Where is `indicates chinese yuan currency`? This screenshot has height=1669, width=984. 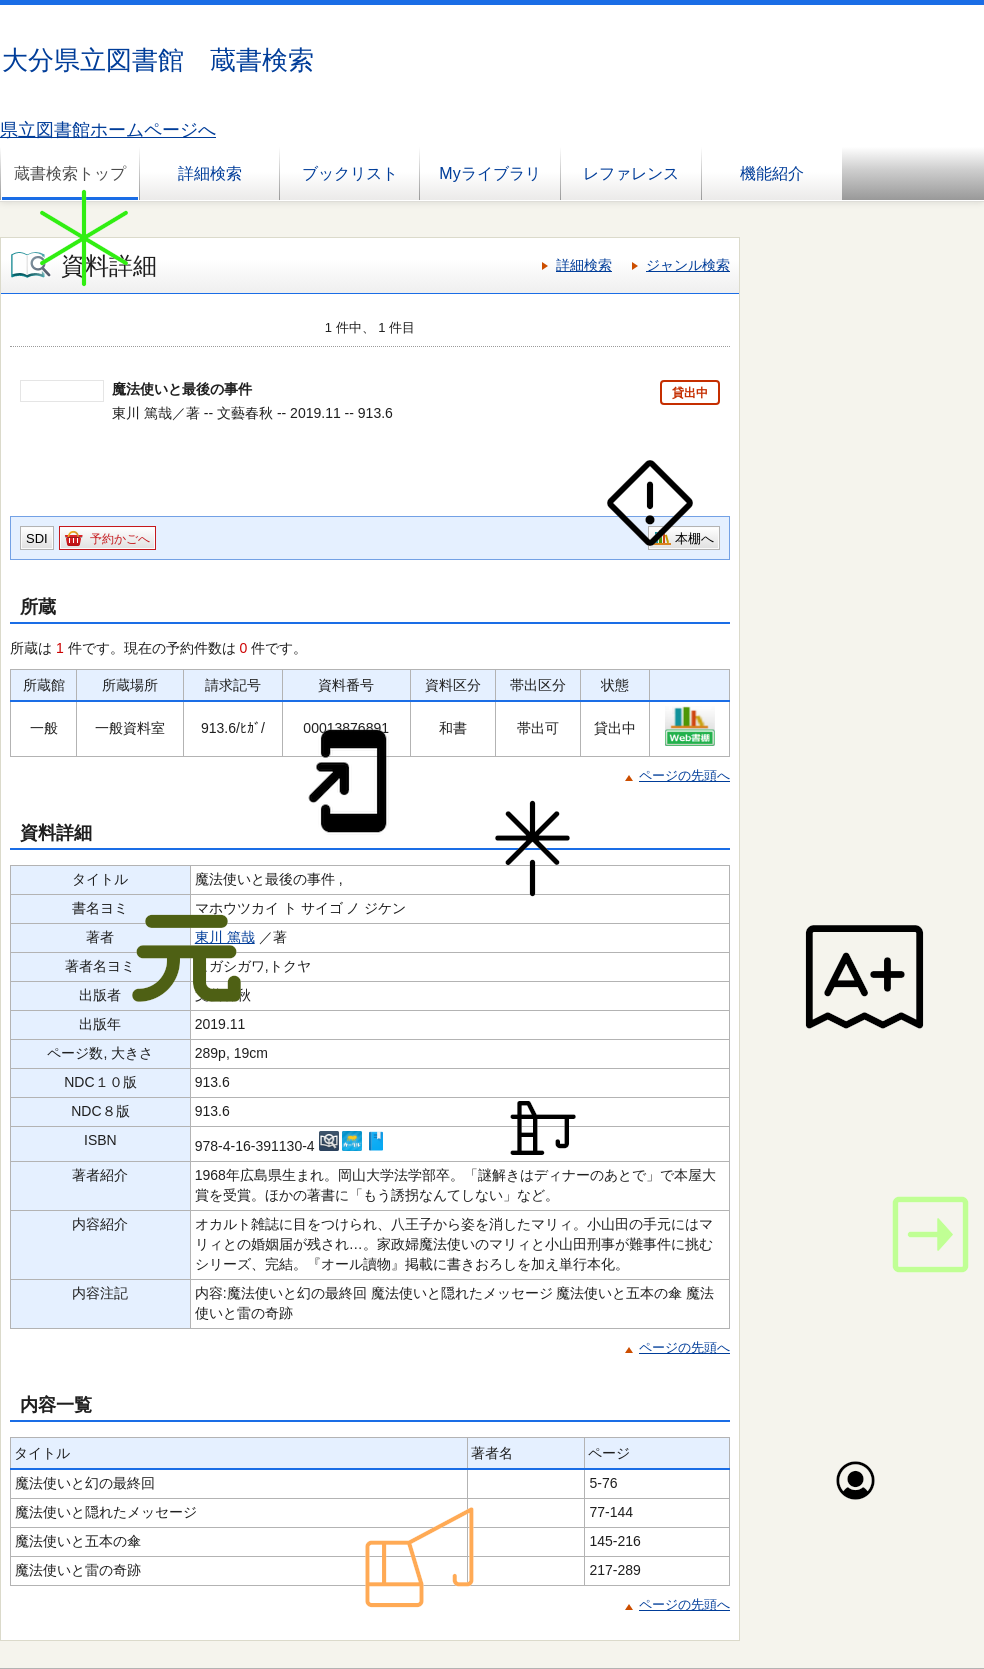
indicates chinese yuan currency is located at coordinates (186, 960).